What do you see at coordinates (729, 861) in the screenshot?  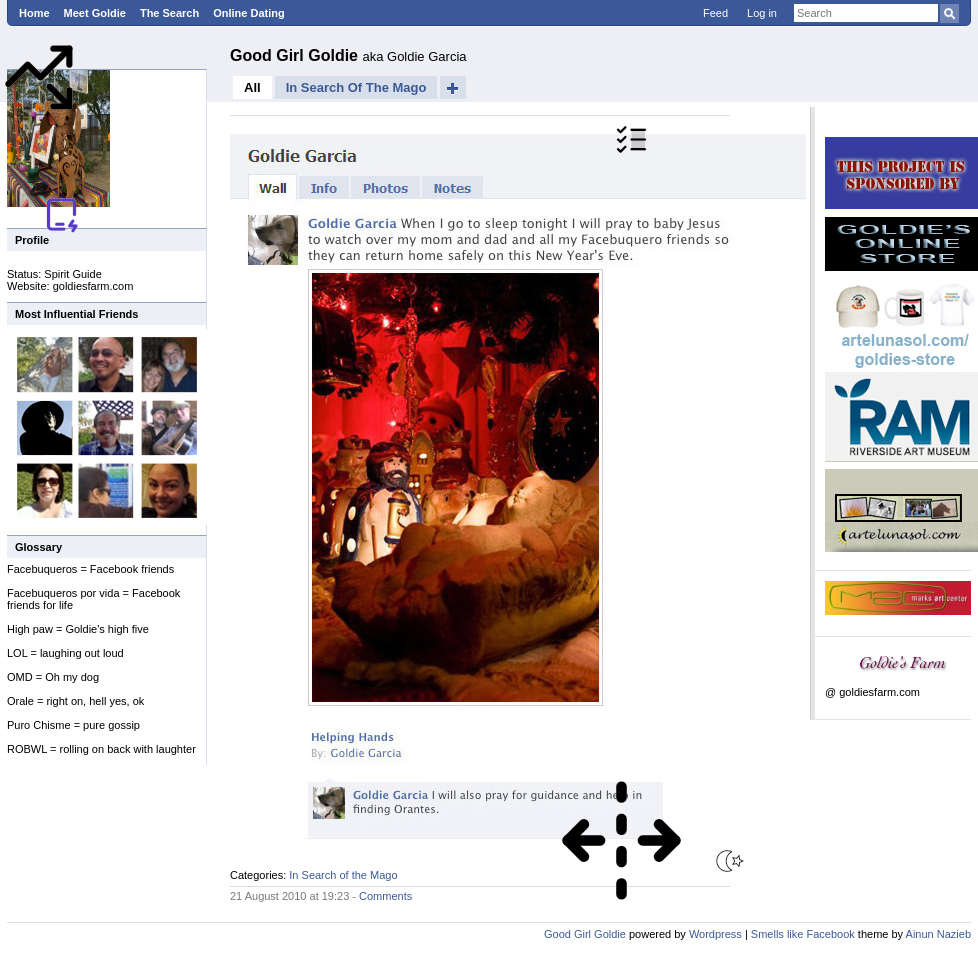 I see `indicates islamic religious content or settings` at bounding box center [729, 861].